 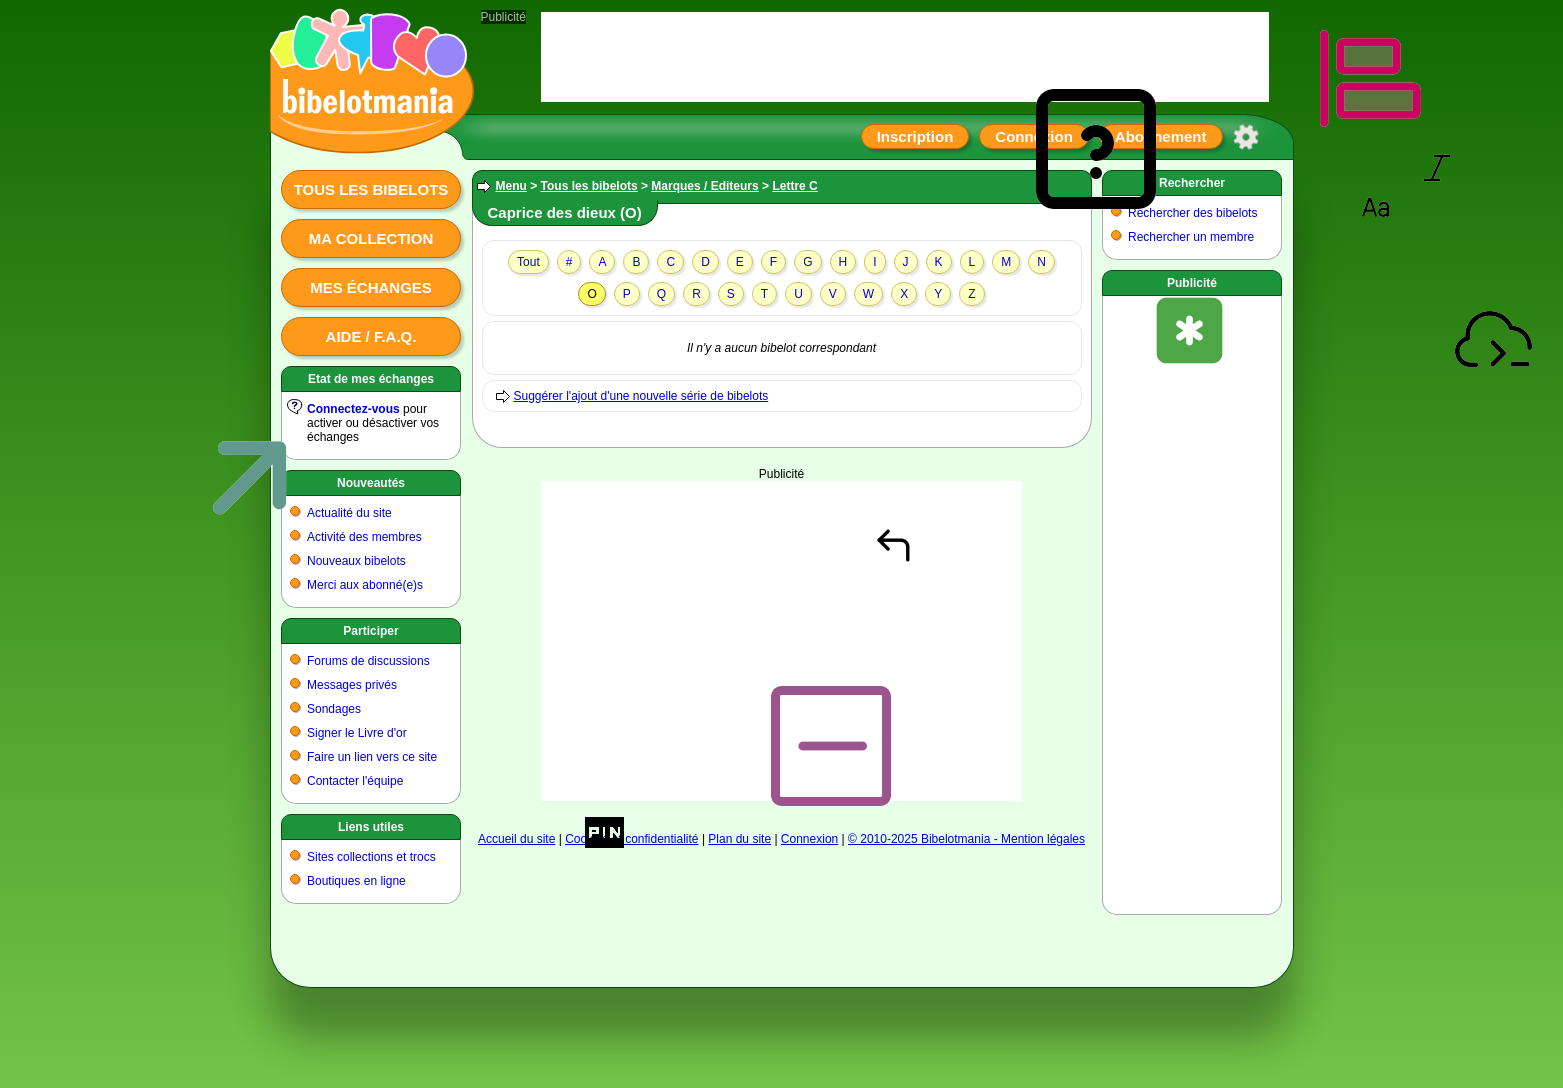 I want to click on adjust text formatting and font settings, so click(x=1375, y=208).